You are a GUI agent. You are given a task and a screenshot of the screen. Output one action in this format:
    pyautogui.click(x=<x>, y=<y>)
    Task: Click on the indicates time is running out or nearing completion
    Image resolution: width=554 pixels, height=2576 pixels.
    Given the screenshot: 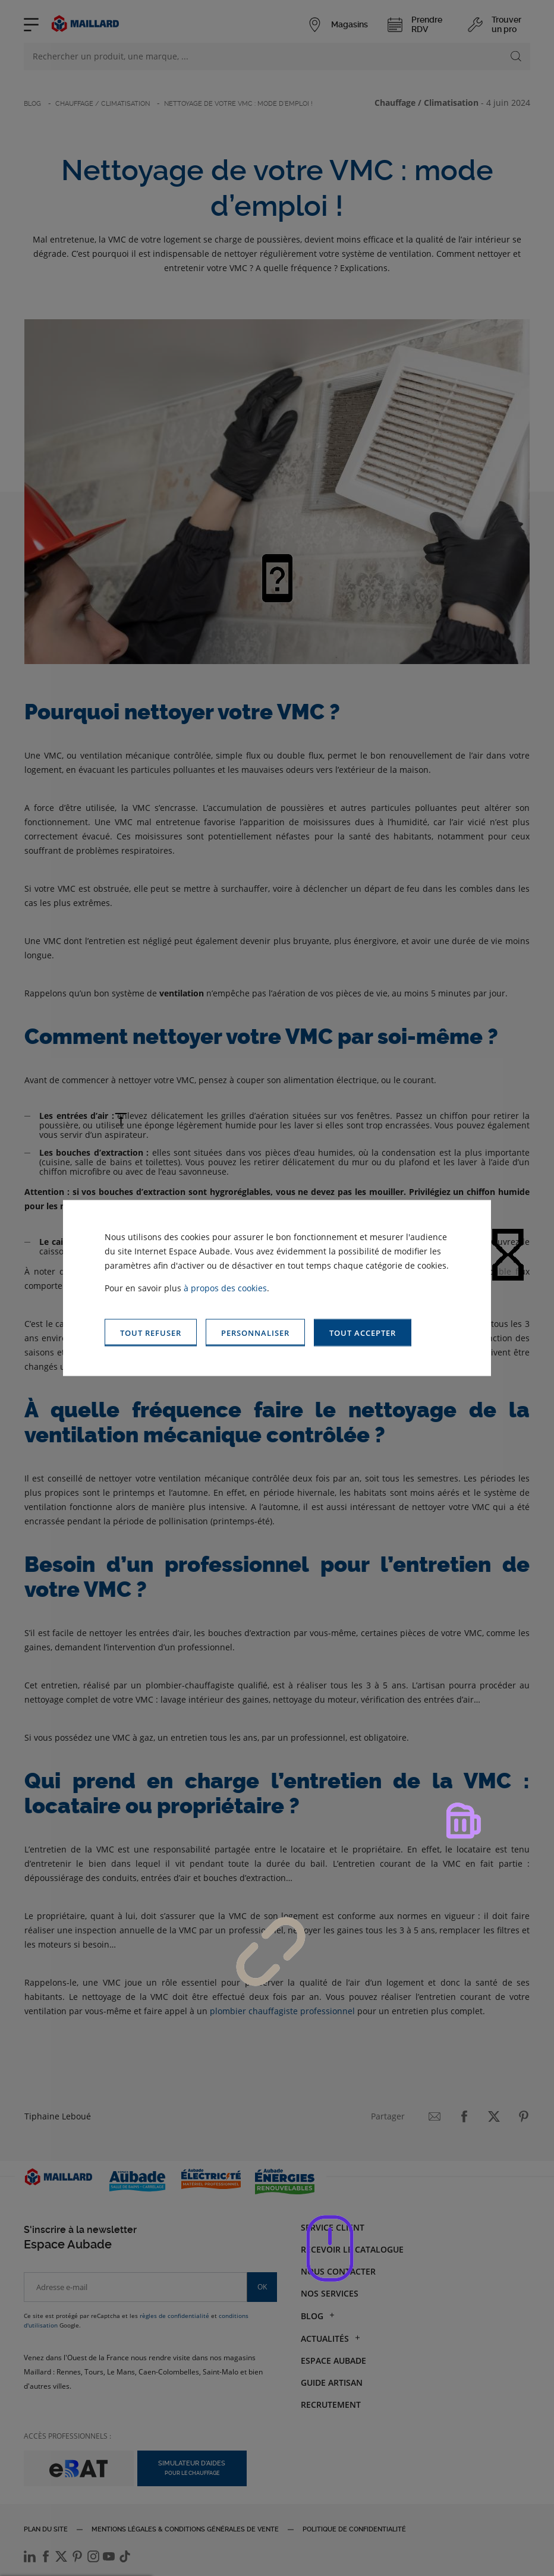 What is the action you would take?
    pyautogui.click(x=508, y=1254)
    